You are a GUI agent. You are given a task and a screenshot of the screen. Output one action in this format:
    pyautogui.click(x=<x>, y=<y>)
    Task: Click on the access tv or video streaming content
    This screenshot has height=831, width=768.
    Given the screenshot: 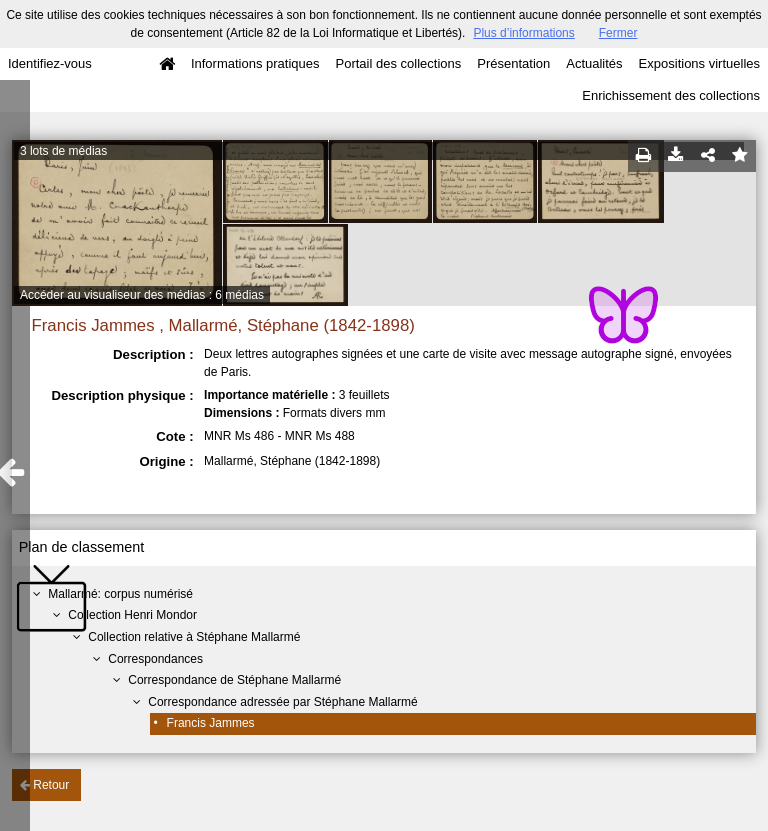 What is the action you would take?
    pyautogui.click(x=51, y=602)
    